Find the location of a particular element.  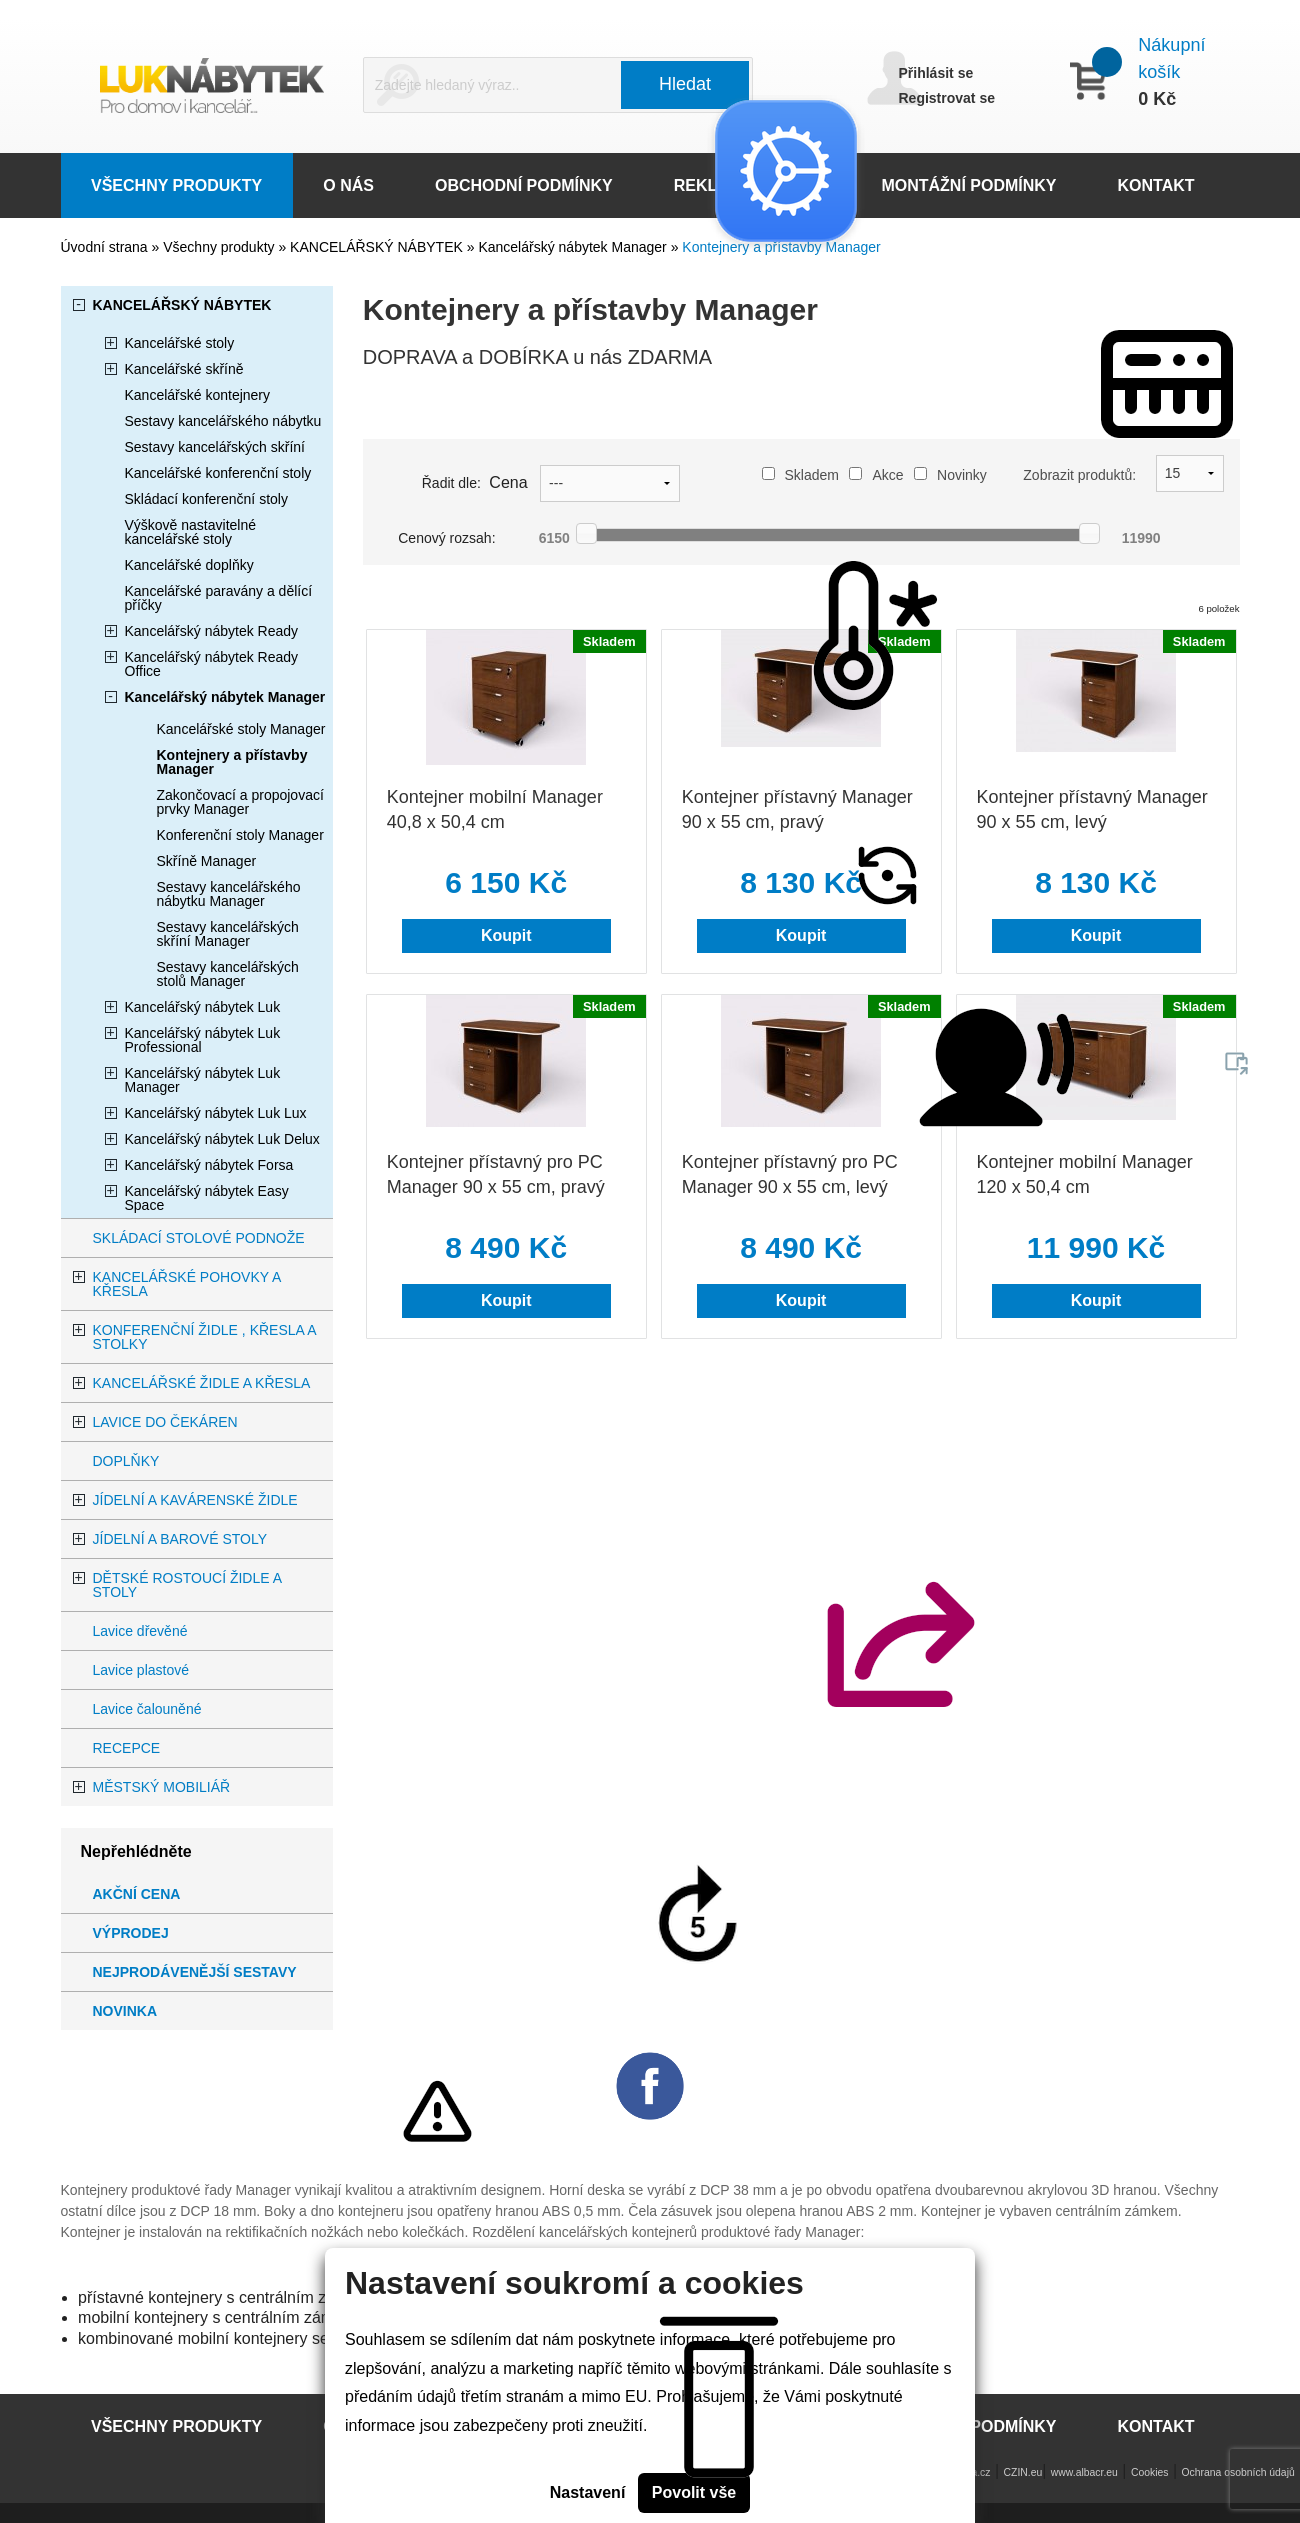

share this content is located at coordinates (901, 1639).